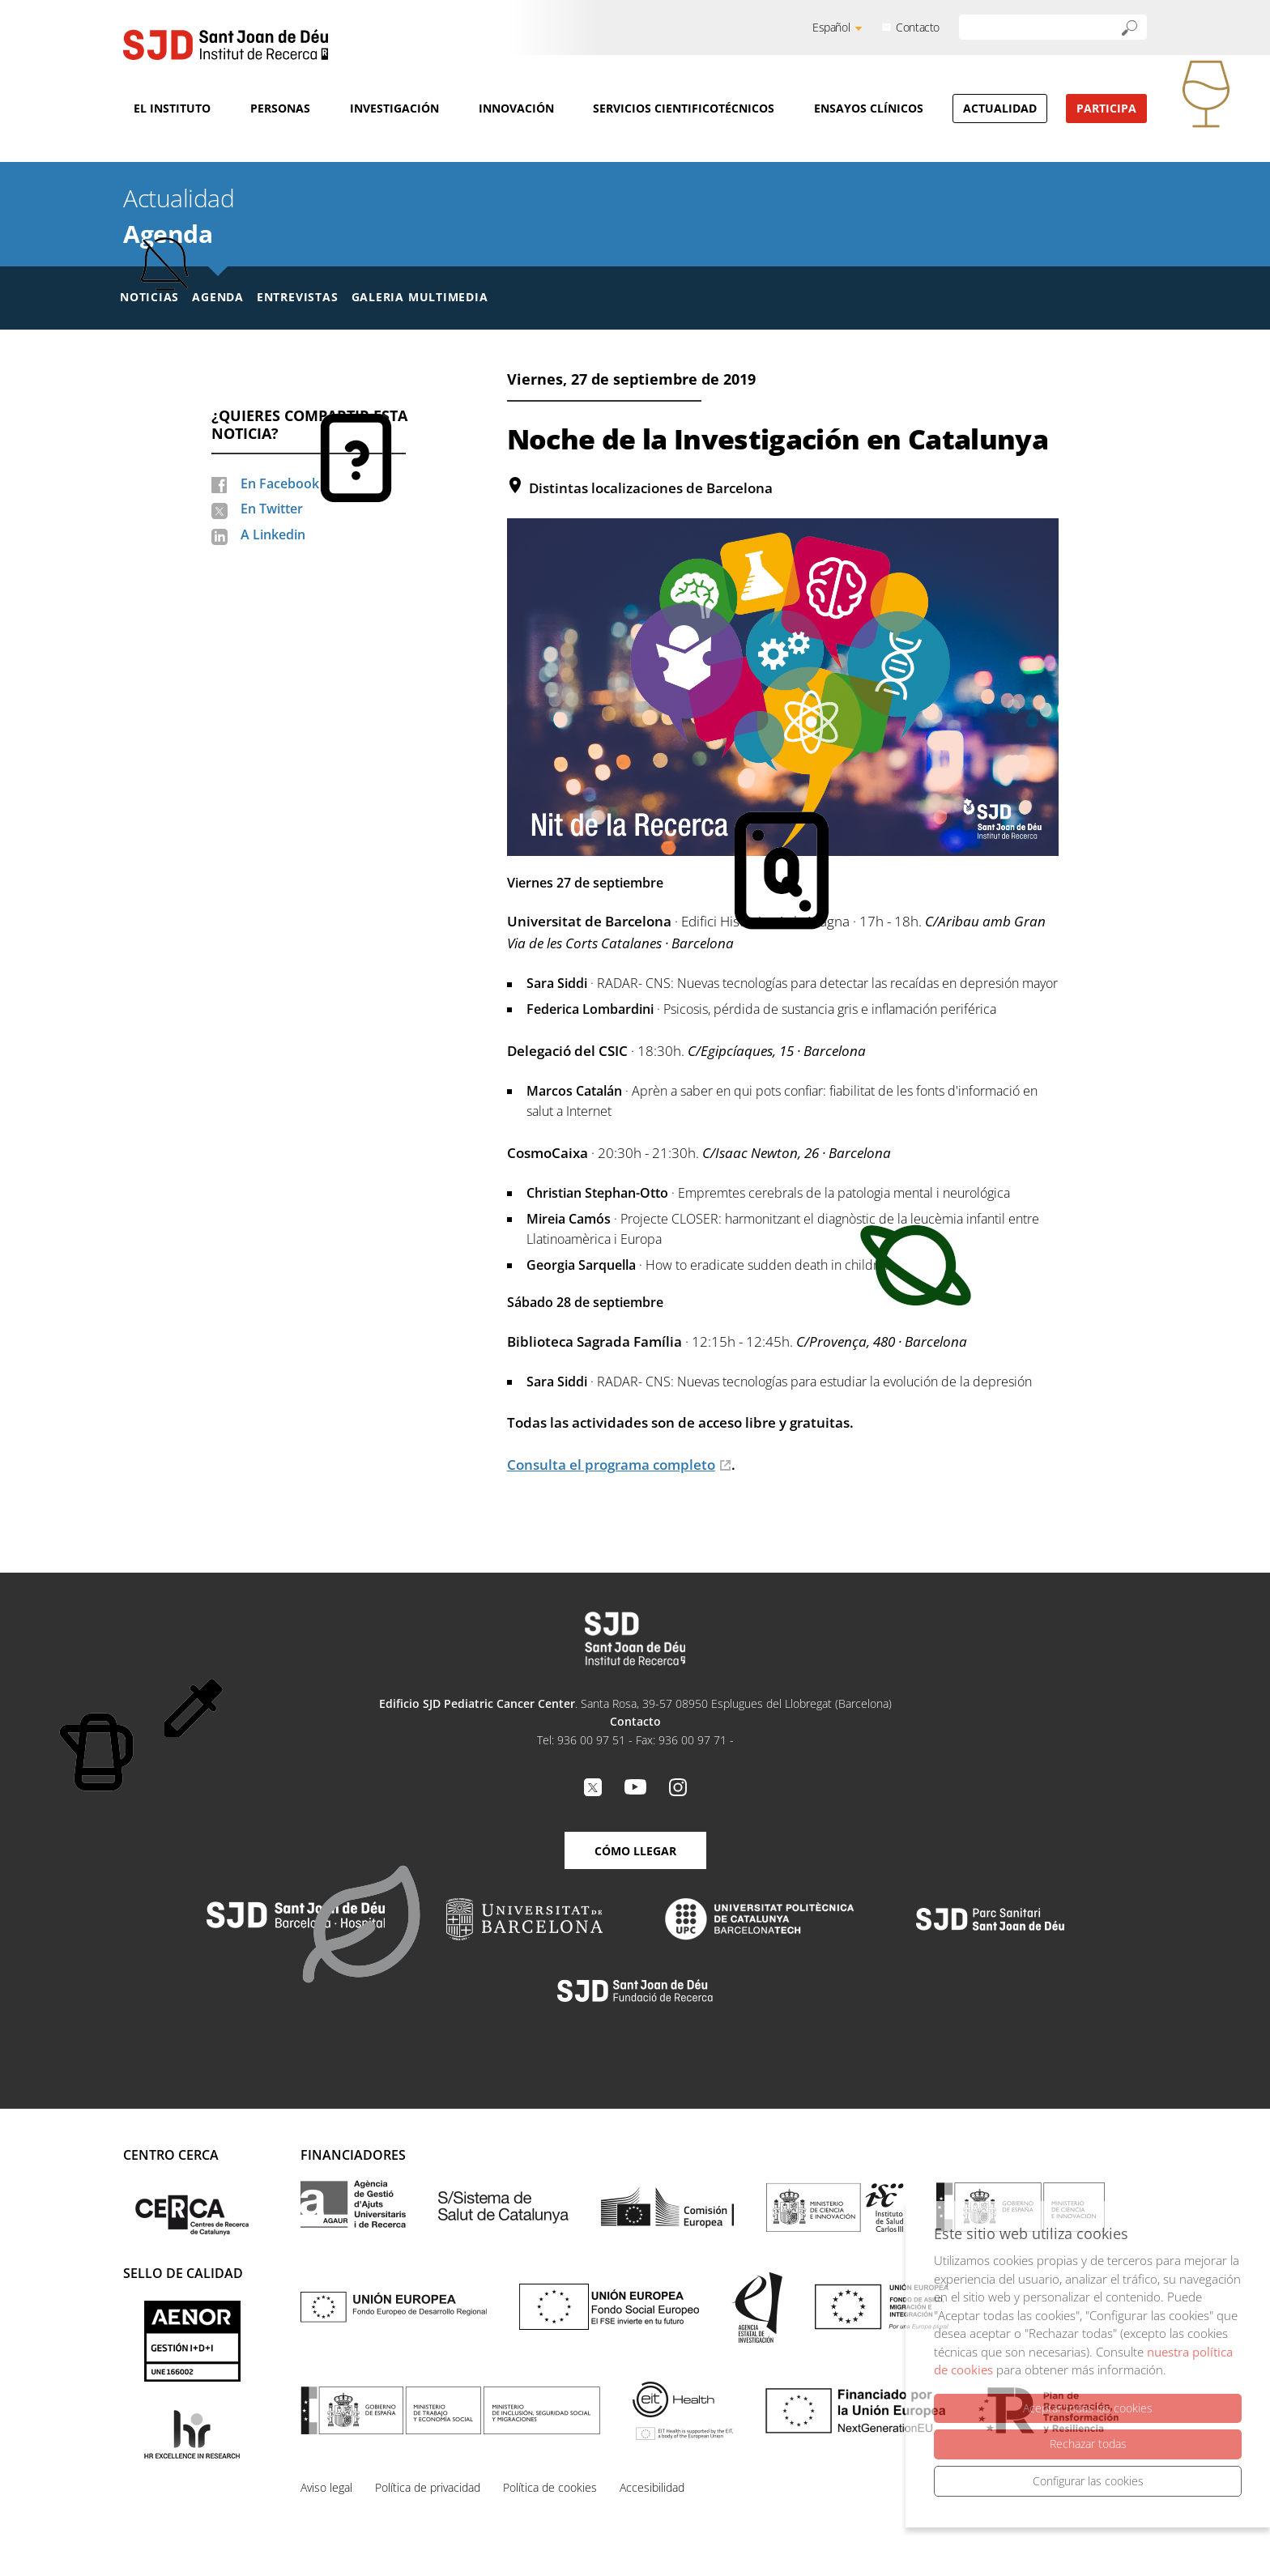 The width and height of the screenshot is (1270, 2576). I want to click on indicates eco-friendly or sustainable option, so click(364, 1927).